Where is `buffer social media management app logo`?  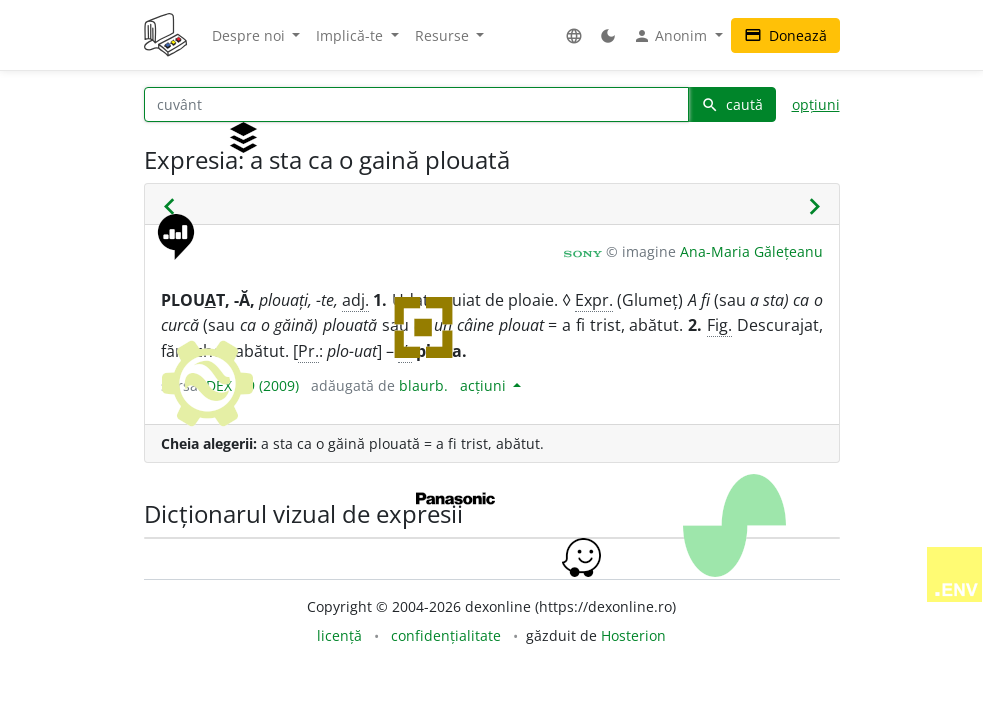
buffer social media management app logo is located at coordinates (243, 137).